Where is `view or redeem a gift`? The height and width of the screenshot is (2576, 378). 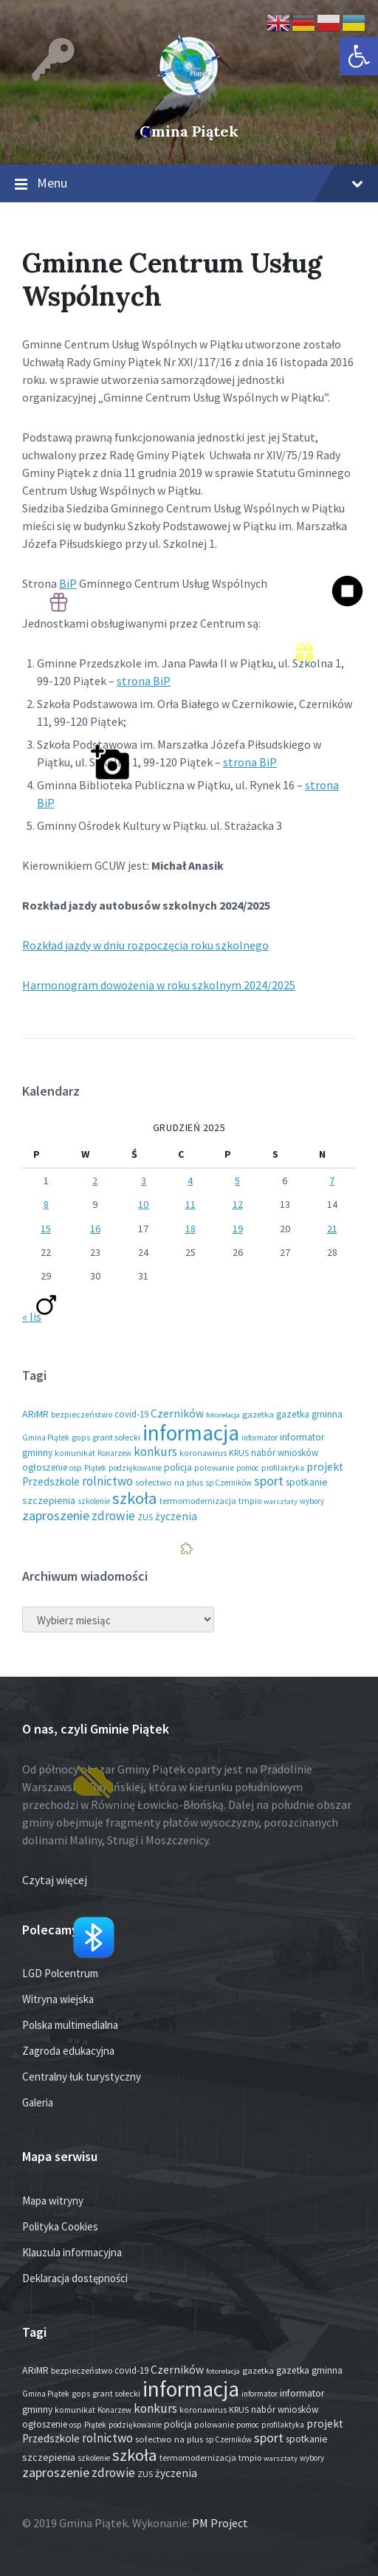 view or redeem a gift is located at coordinates (58, 602).